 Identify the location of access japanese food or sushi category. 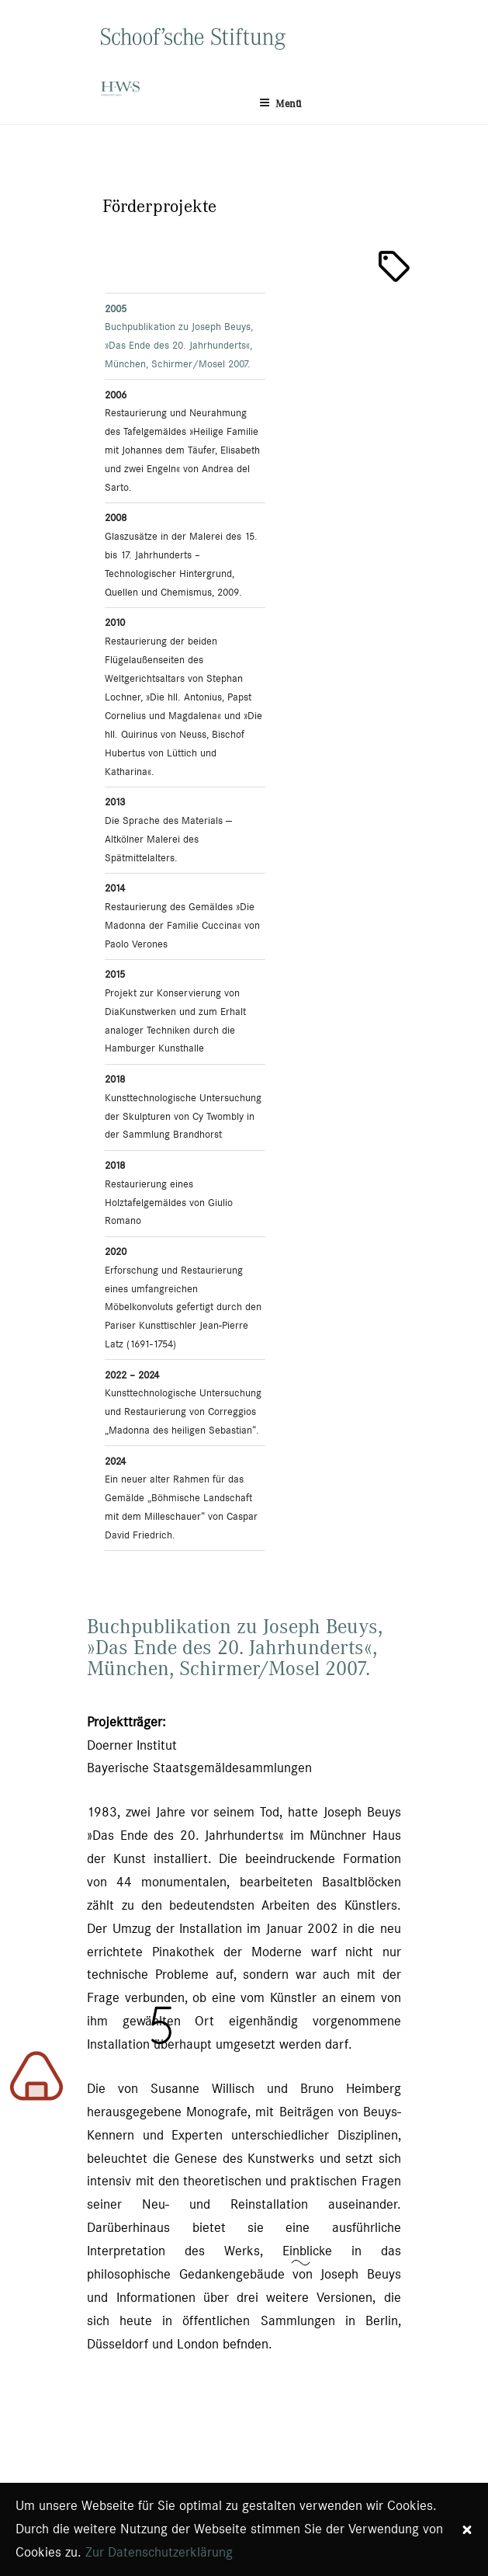
(36, 2076).